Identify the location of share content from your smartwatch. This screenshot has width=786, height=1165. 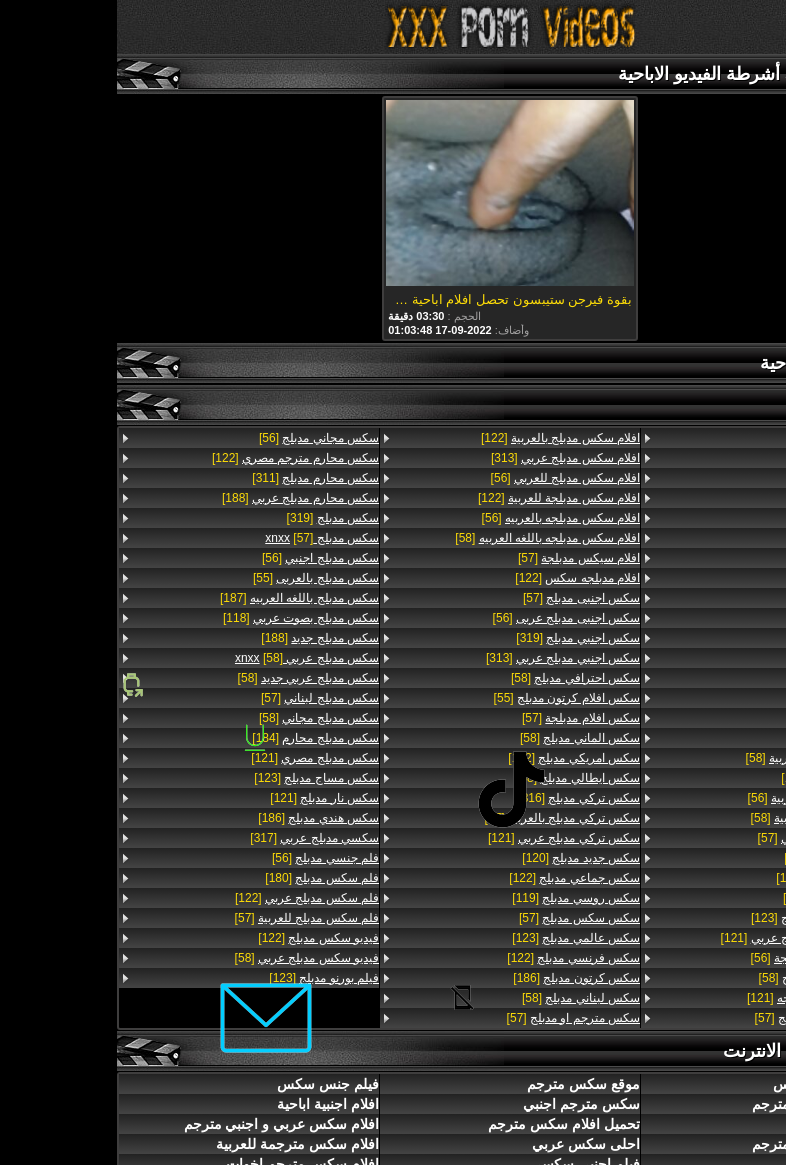
(131, 684).